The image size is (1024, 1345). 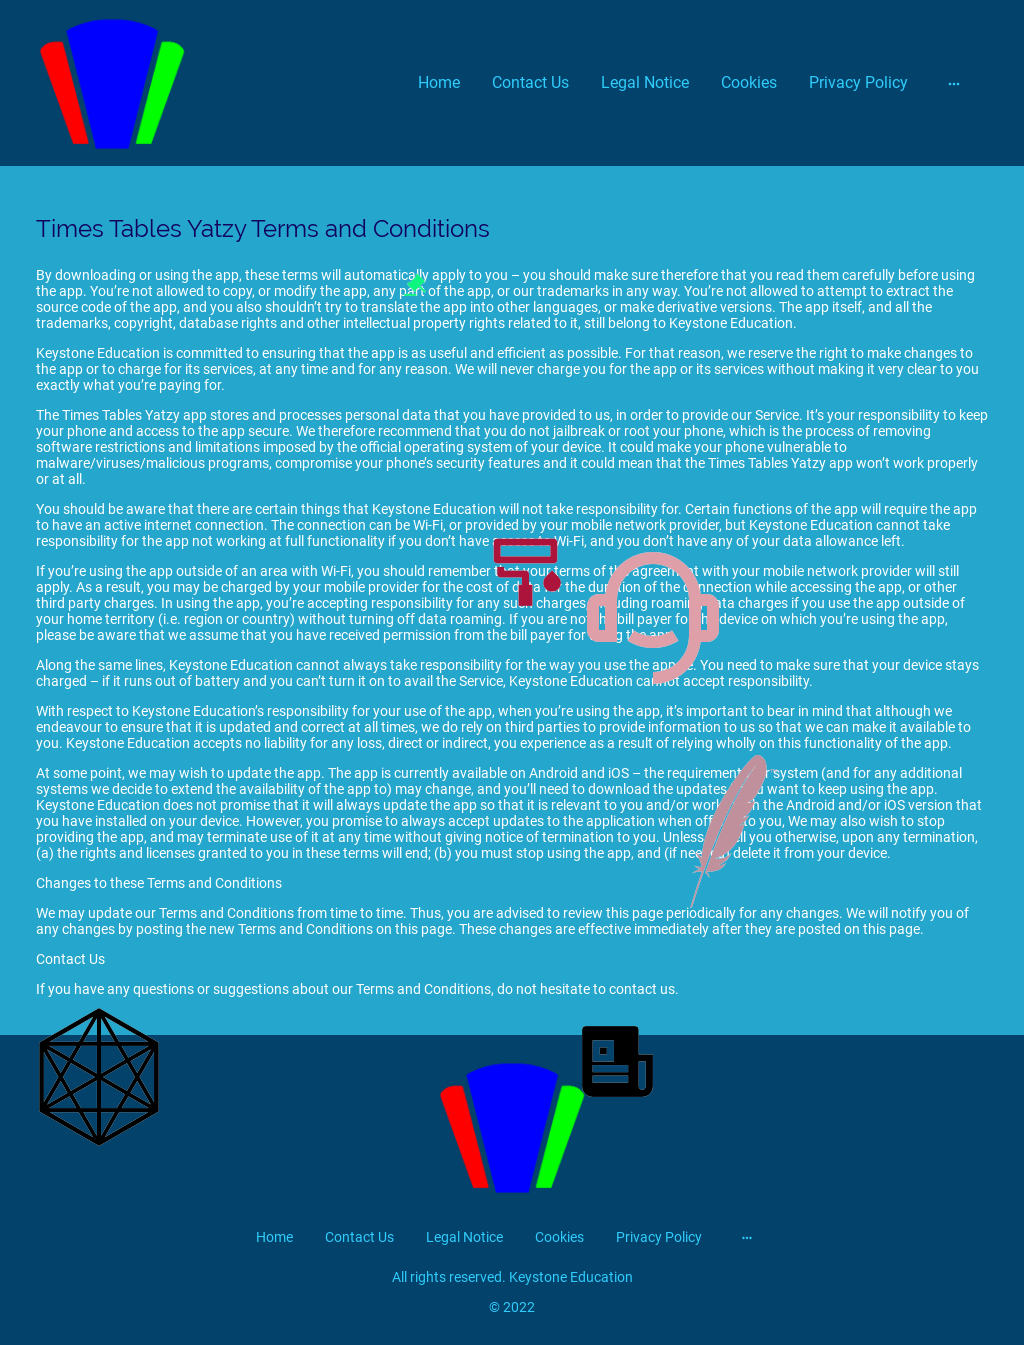 I want to click on OpenJS Foundation logo, so click(x=99, y=1077).